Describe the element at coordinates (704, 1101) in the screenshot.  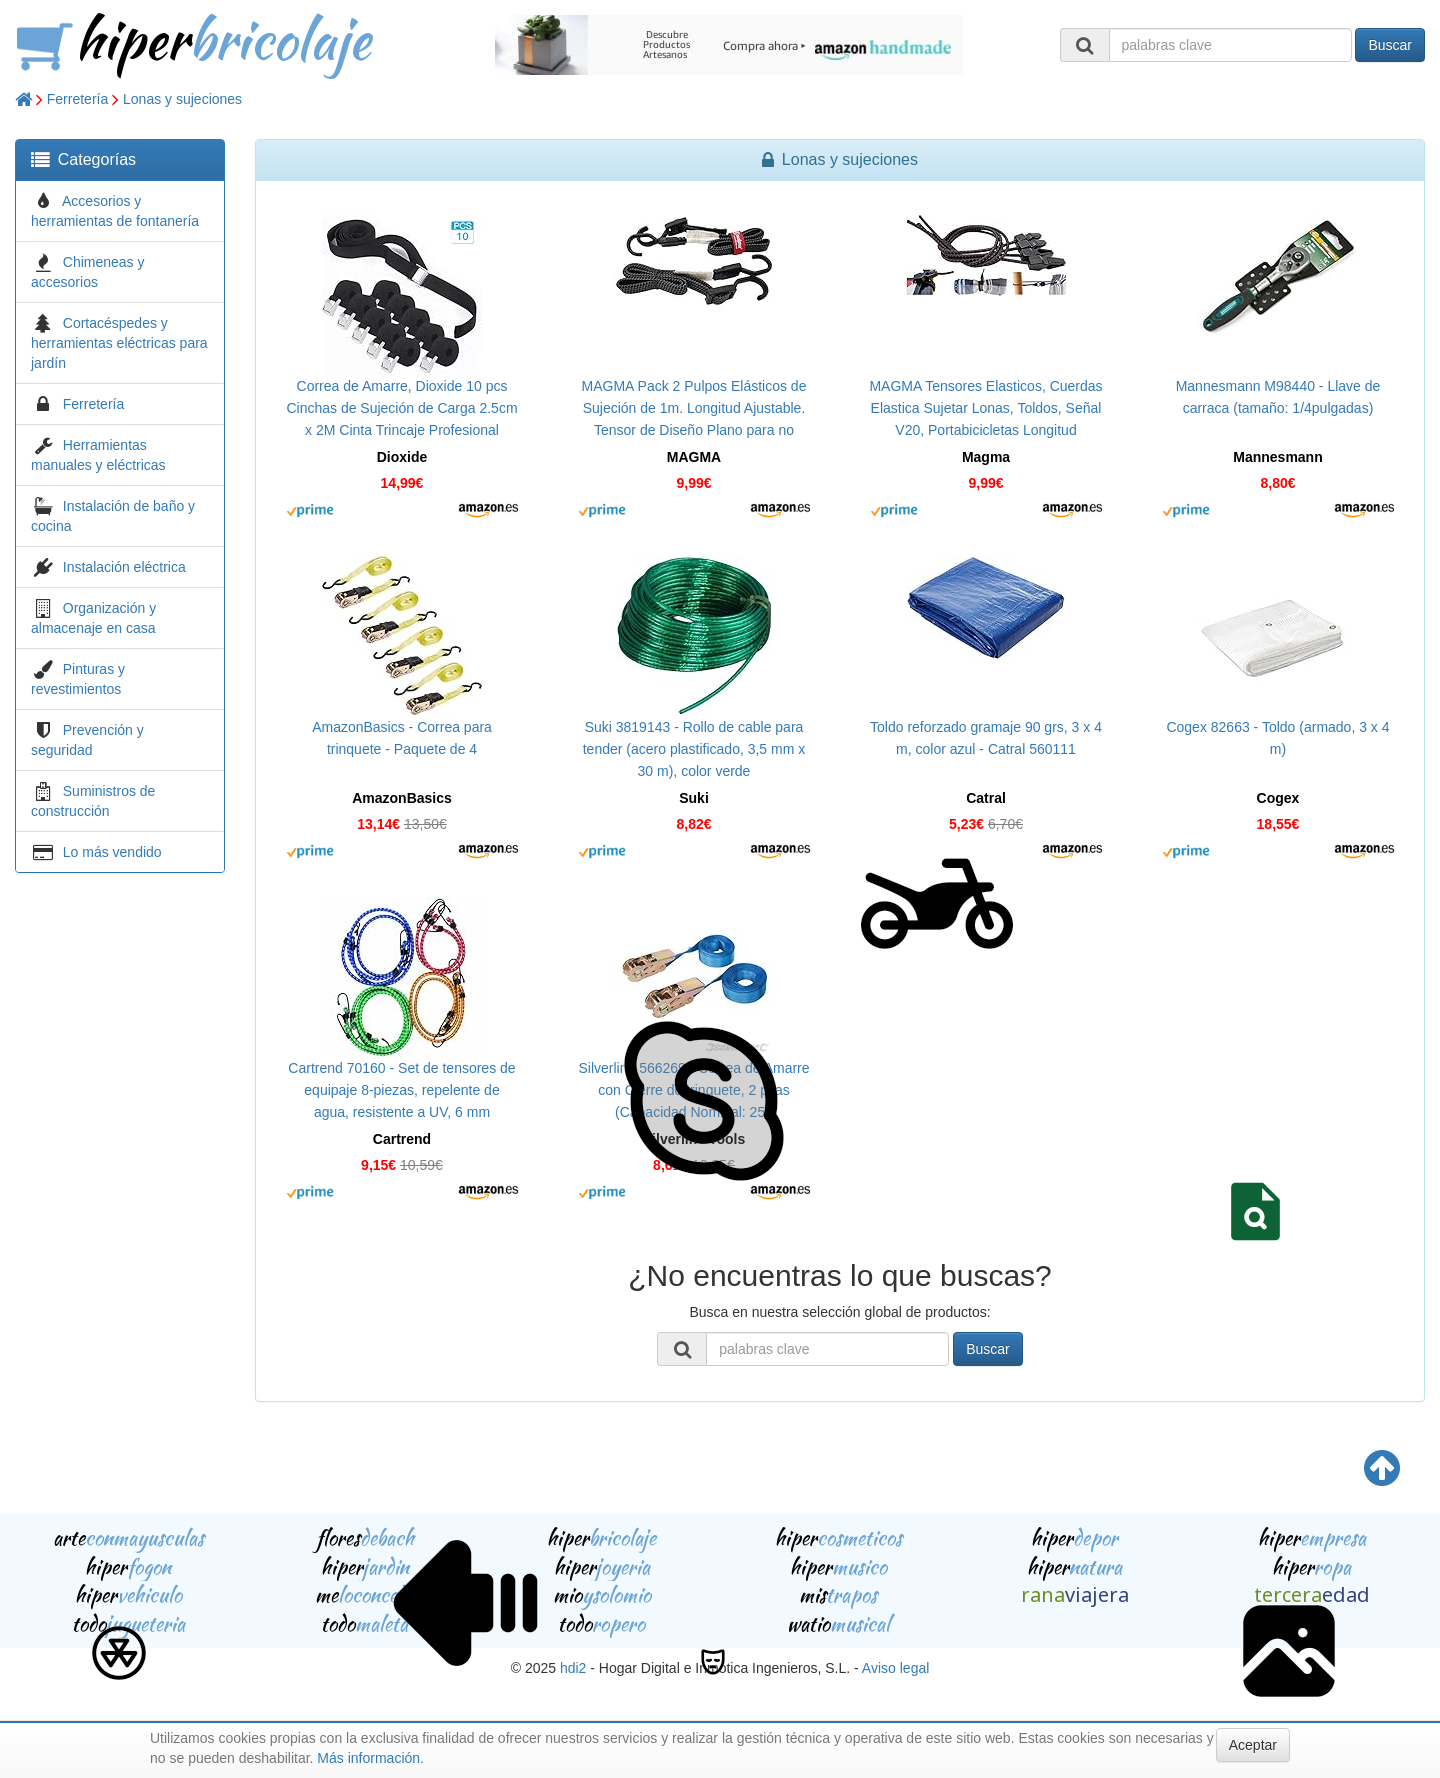
I see `open Skype app` at that location.